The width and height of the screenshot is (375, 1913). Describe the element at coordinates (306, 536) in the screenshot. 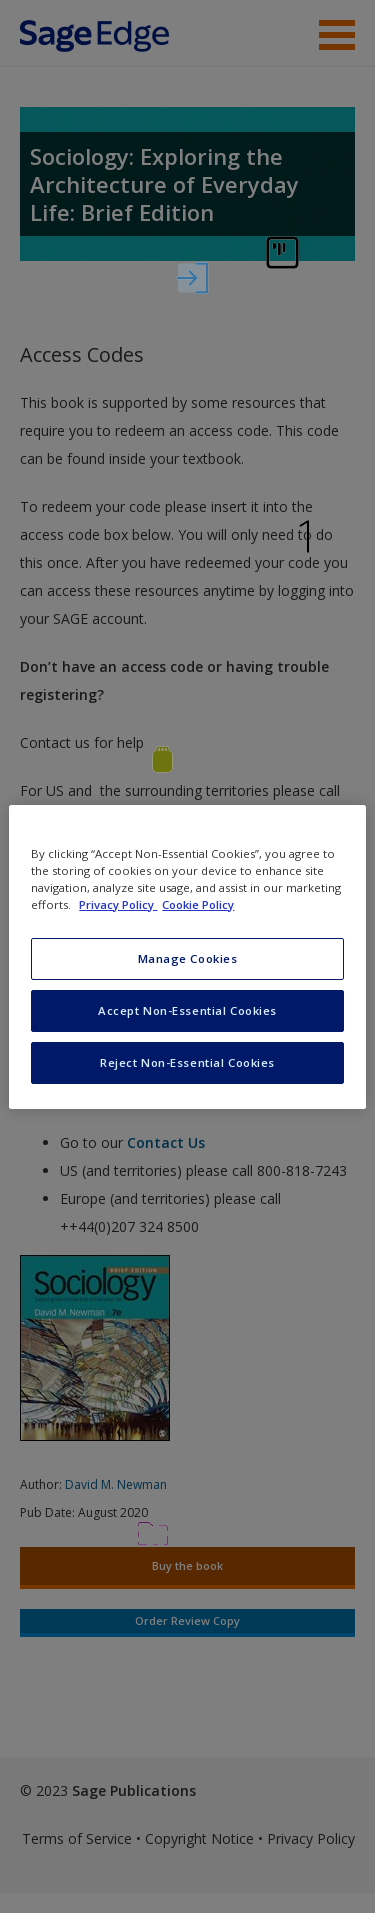

I see `indicates first place or top ranking` at that location.